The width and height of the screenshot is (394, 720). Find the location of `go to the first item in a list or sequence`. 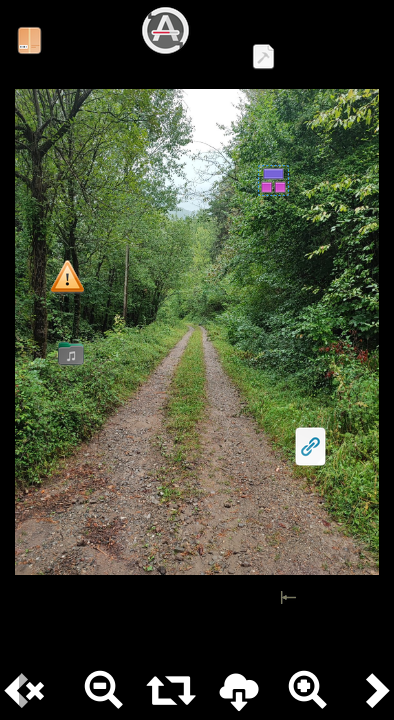

go to the first item in a list or sequence is located at coordinates (288, 597).